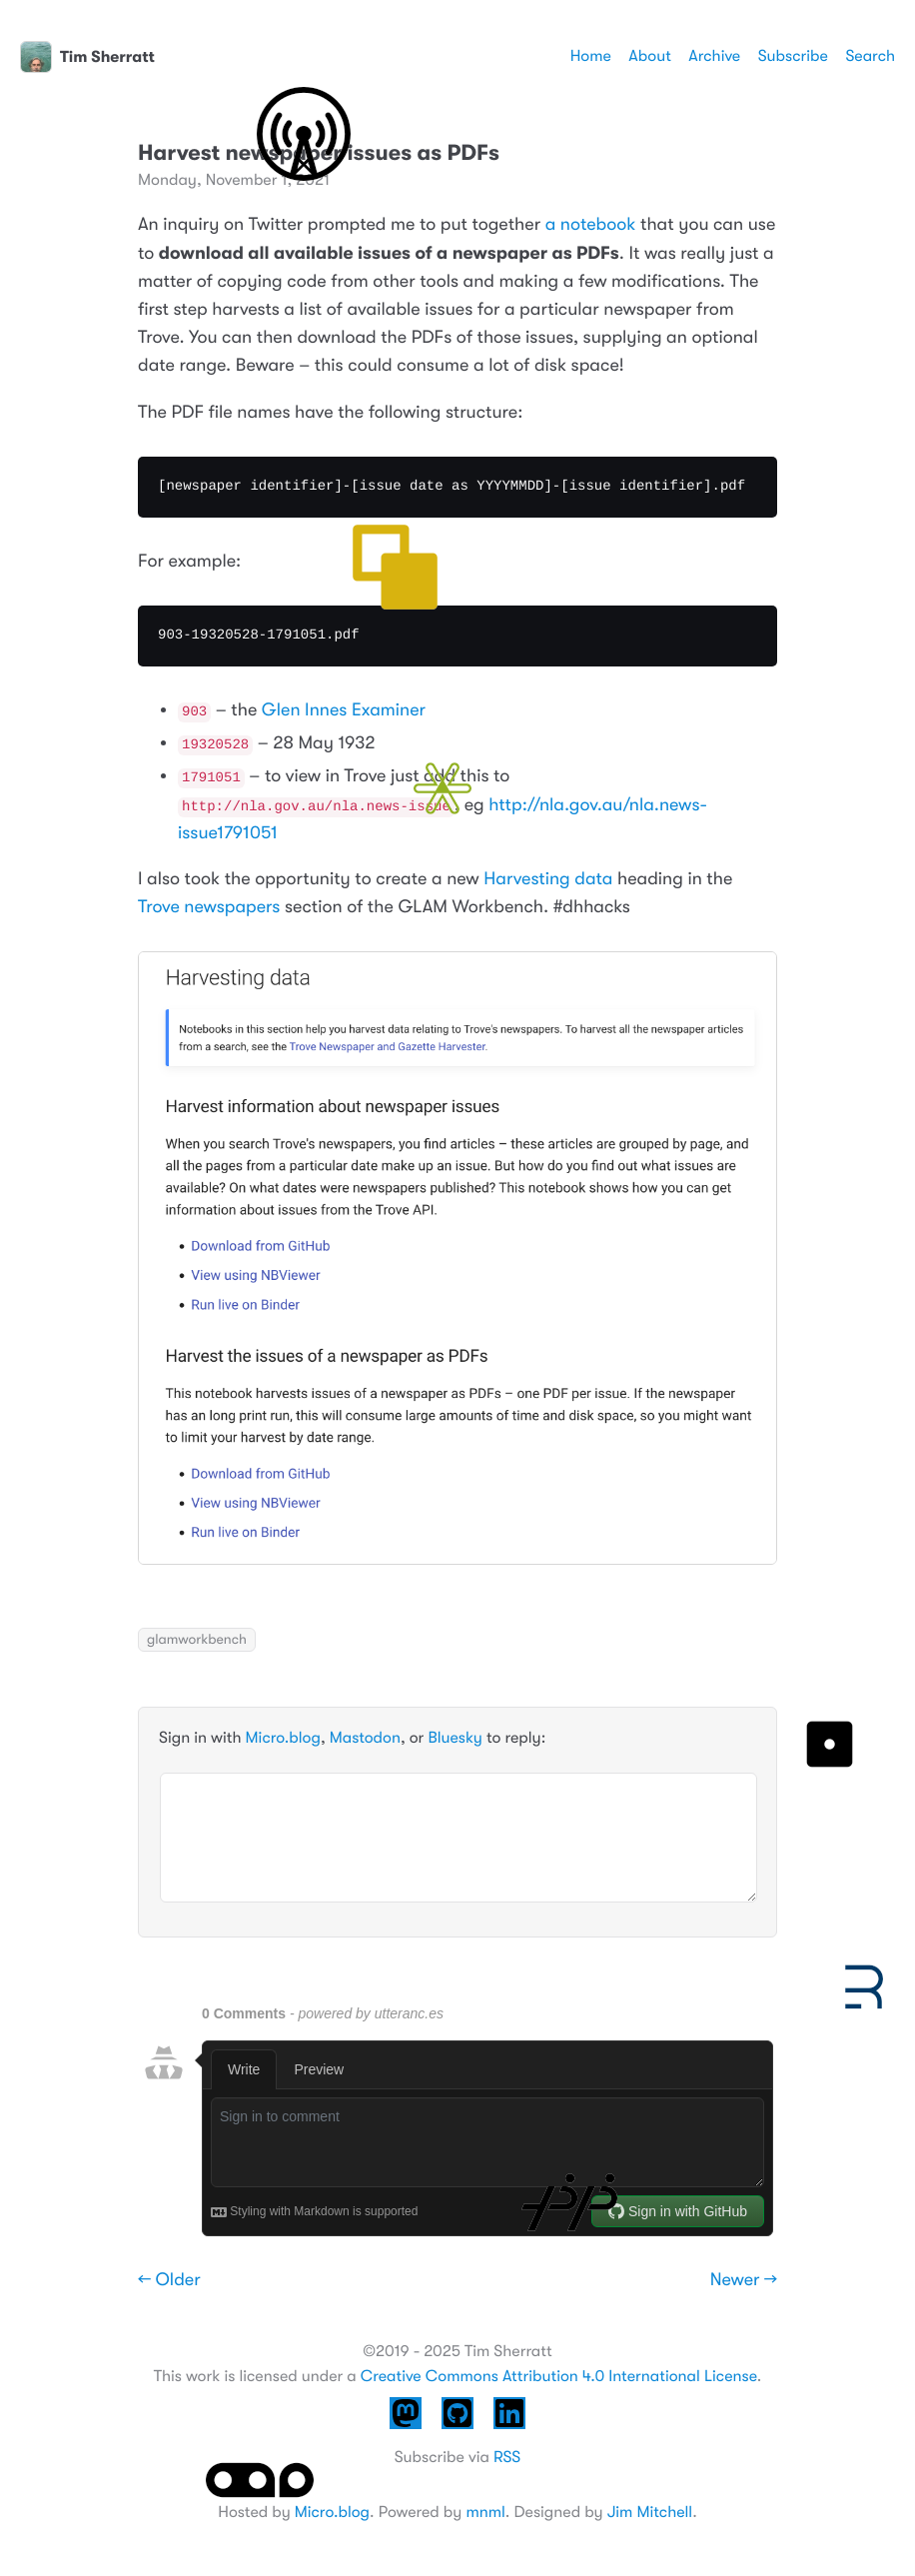 This screenshot has width=915, height=2576. I want to click on remix run framework logo, so click(863, 1987).